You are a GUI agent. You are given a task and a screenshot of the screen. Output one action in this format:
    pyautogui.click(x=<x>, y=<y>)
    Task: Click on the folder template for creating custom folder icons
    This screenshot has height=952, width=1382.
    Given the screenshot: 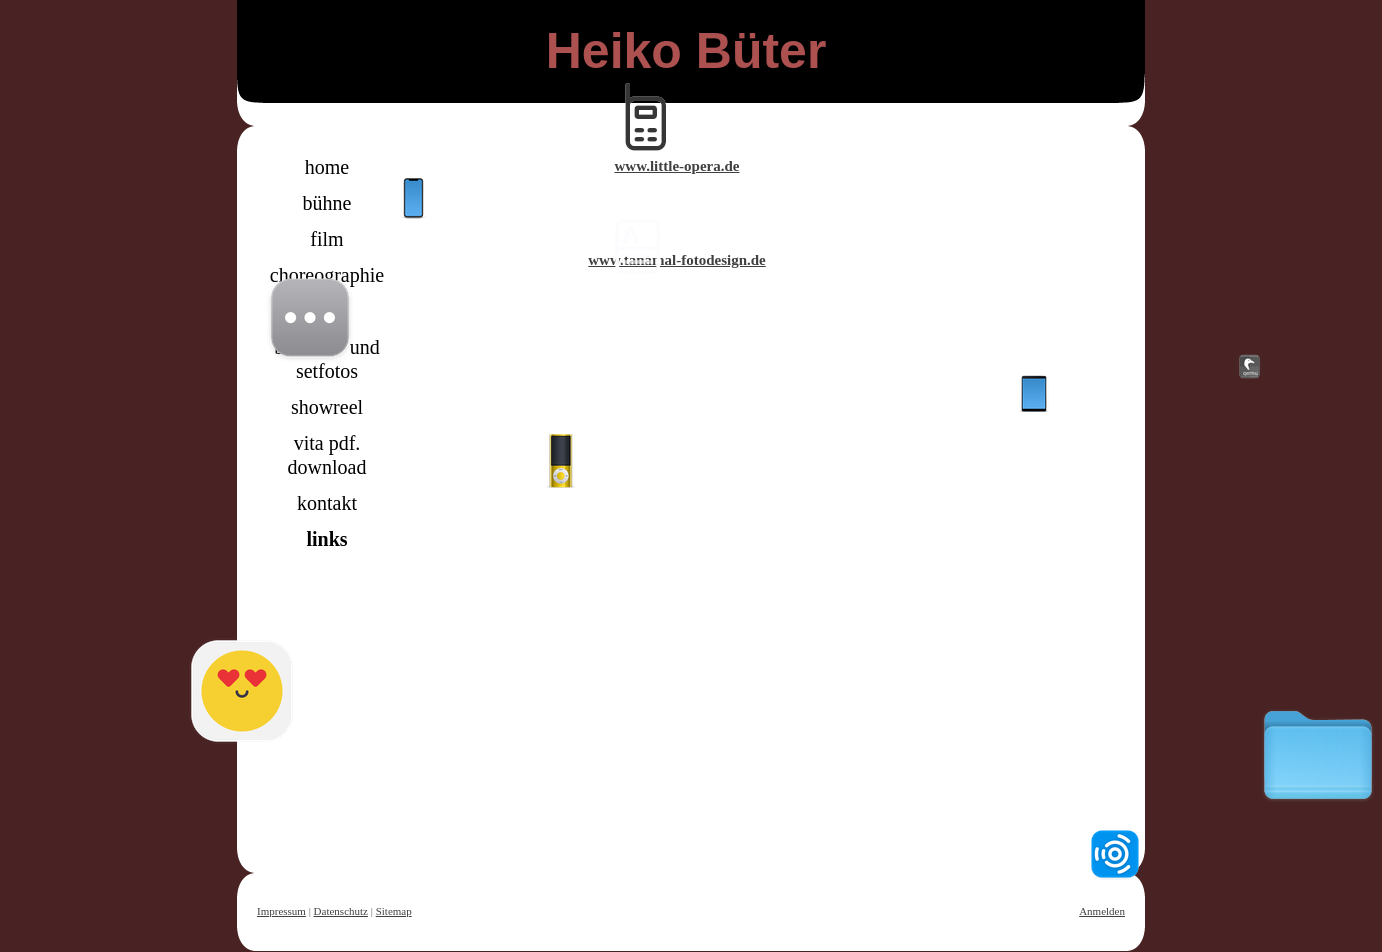 What is the action you would take?
    pyautogui.click(x=1318, y=755)
    